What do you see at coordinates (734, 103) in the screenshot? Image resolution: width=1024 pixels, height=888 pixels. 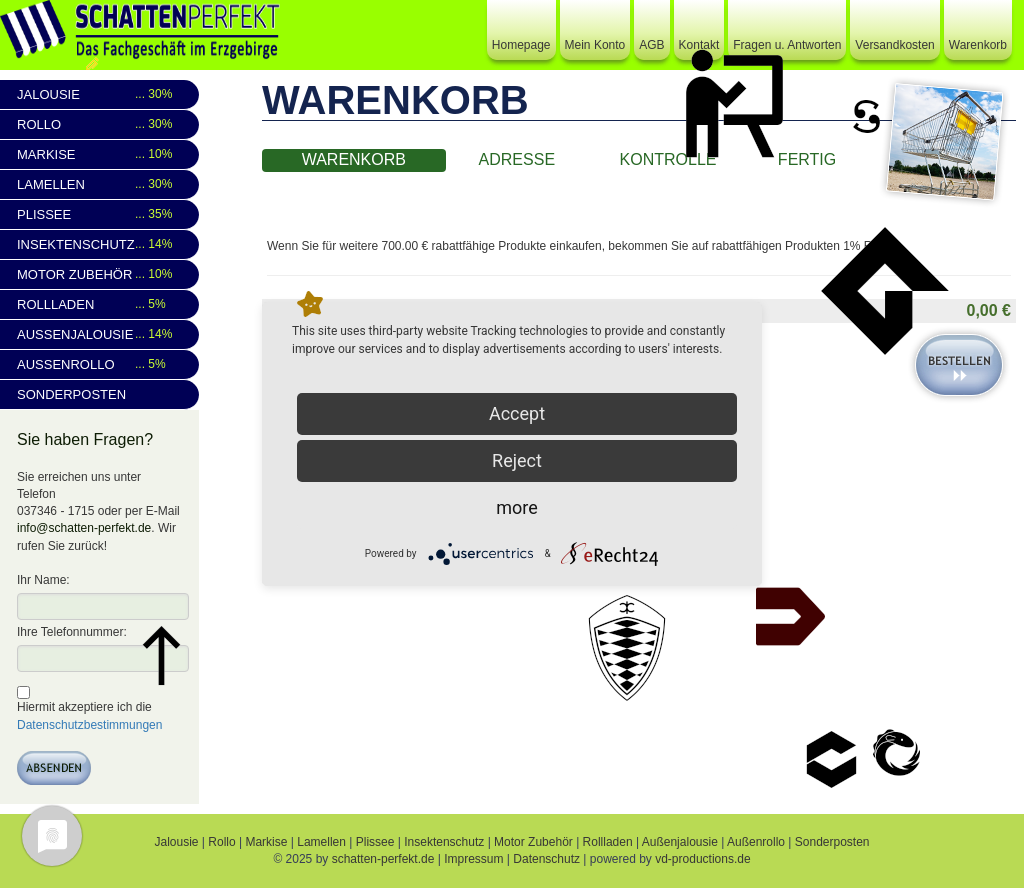 I see `start or view a presentation` at bounding box center [734, 103].